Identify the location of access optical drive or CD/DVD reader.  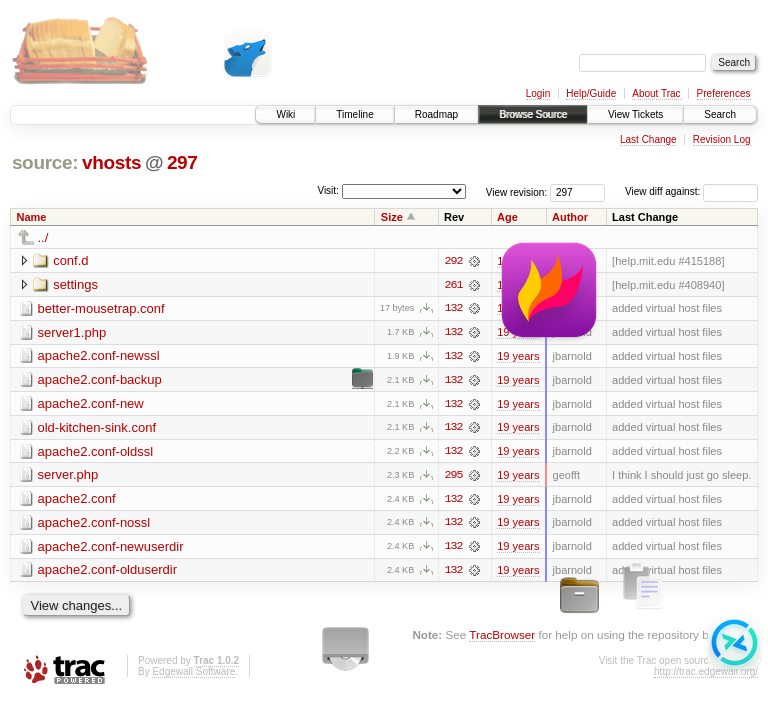
(345, 645).